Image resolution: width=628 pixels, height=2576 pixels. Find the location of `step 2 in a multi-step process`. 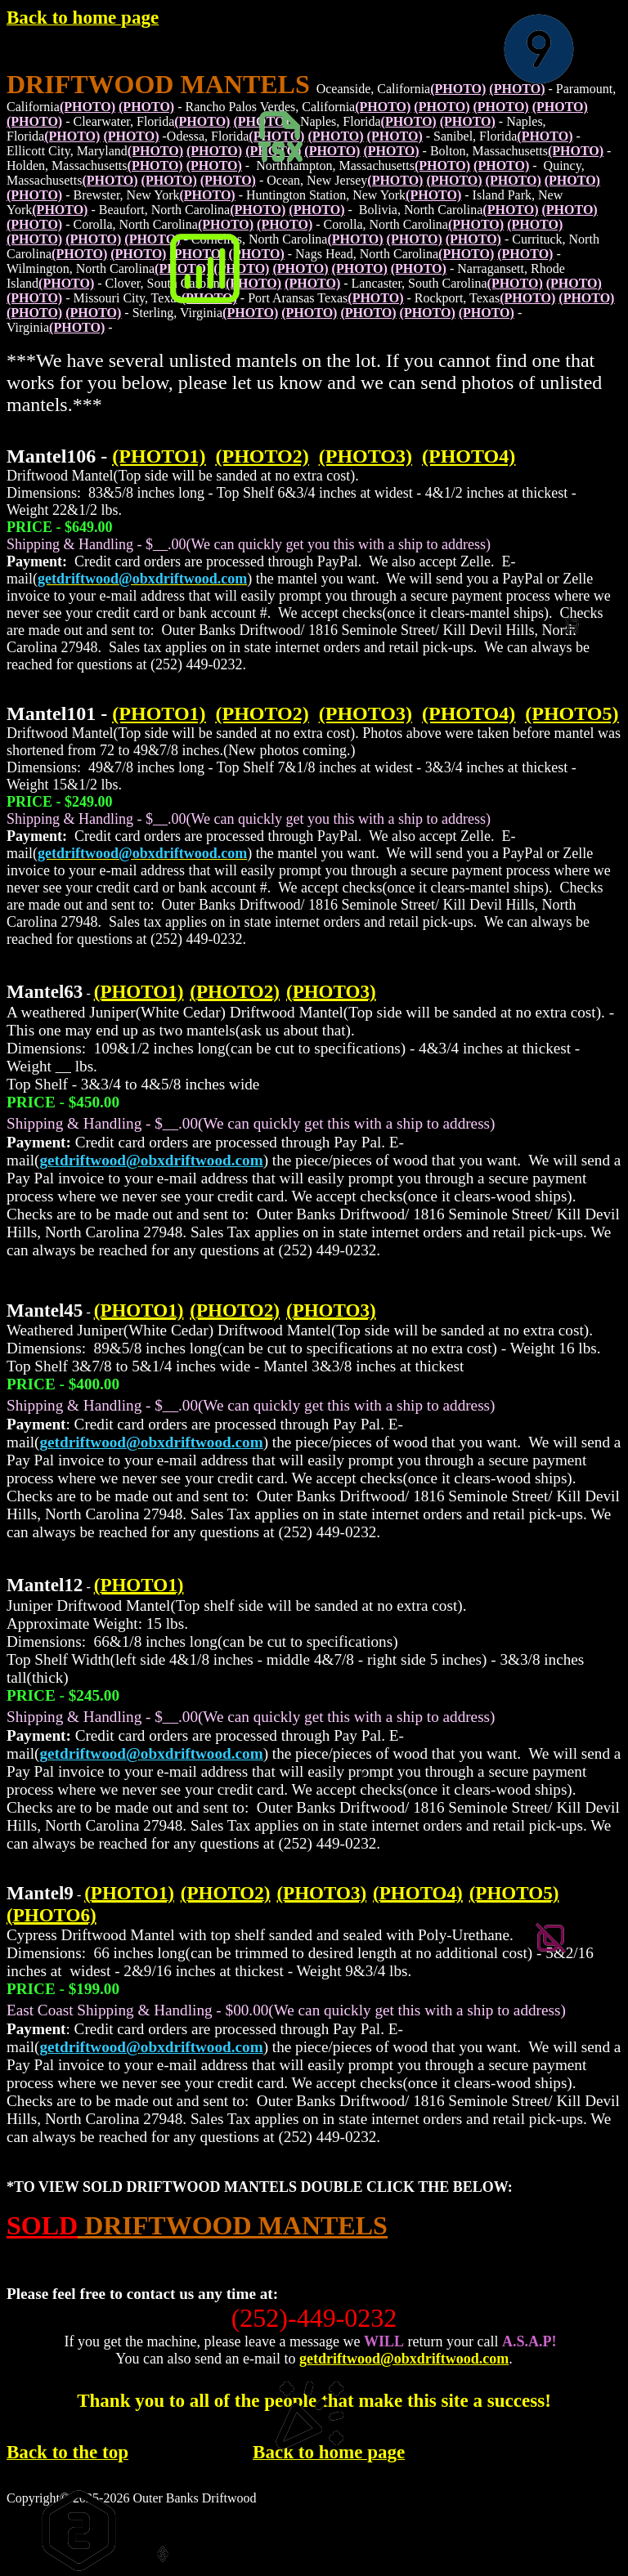

step 2 in a multi-step process is located at coordinates (78, 2530).